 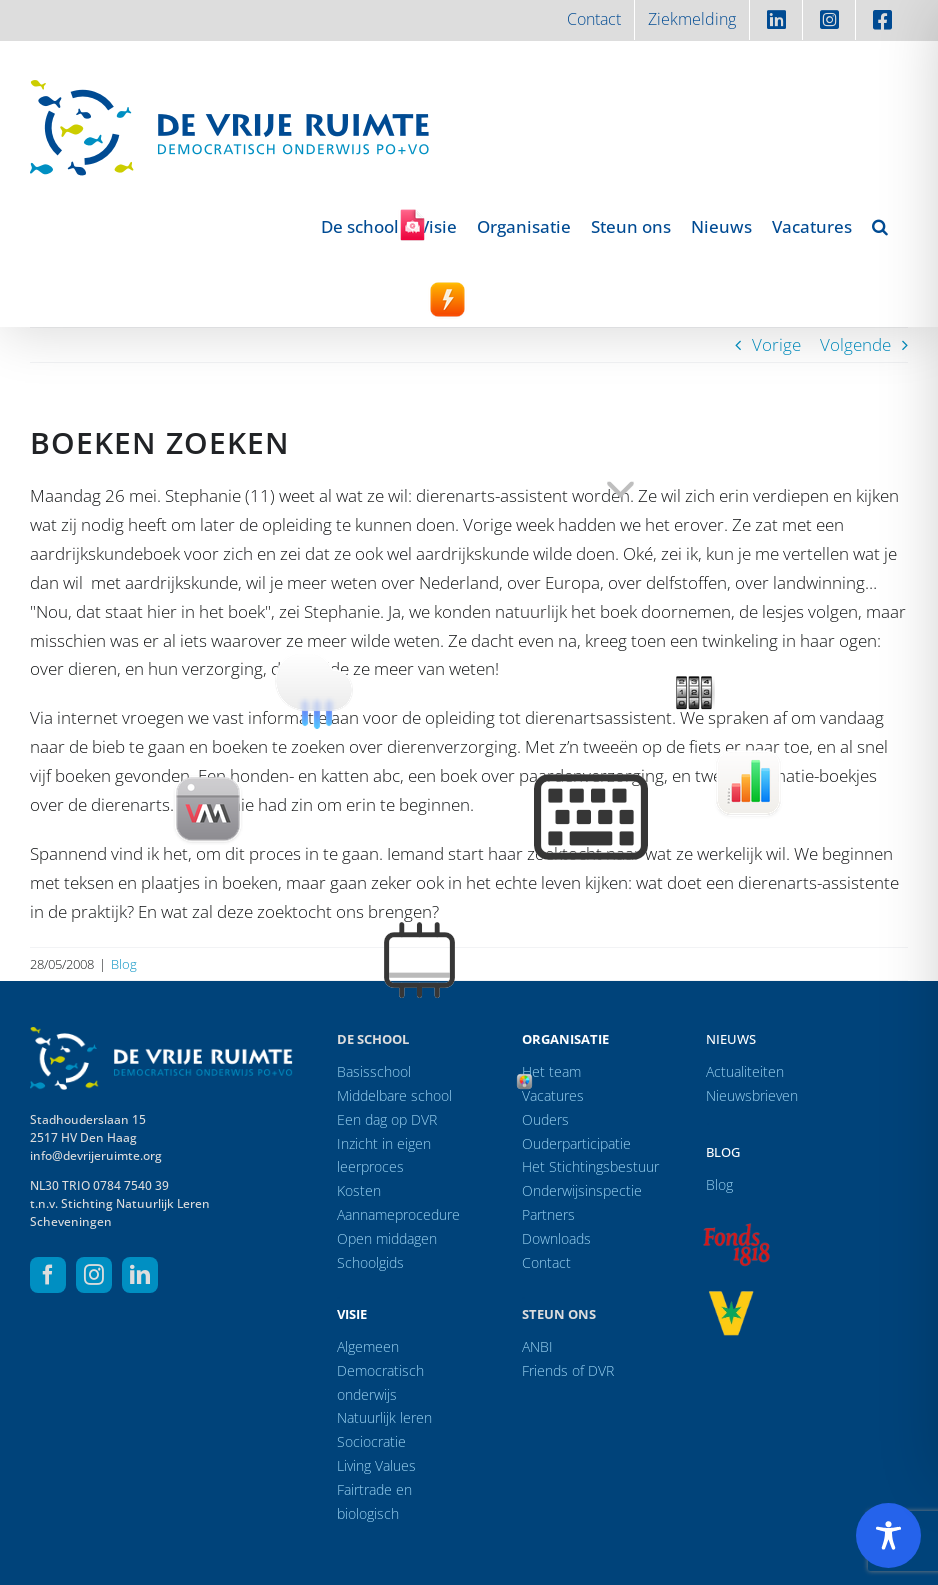 What do you see at coordinates (208, 810) in the screenshot?
I see `open virtual machine preferences` at bounding box center [208, 810].